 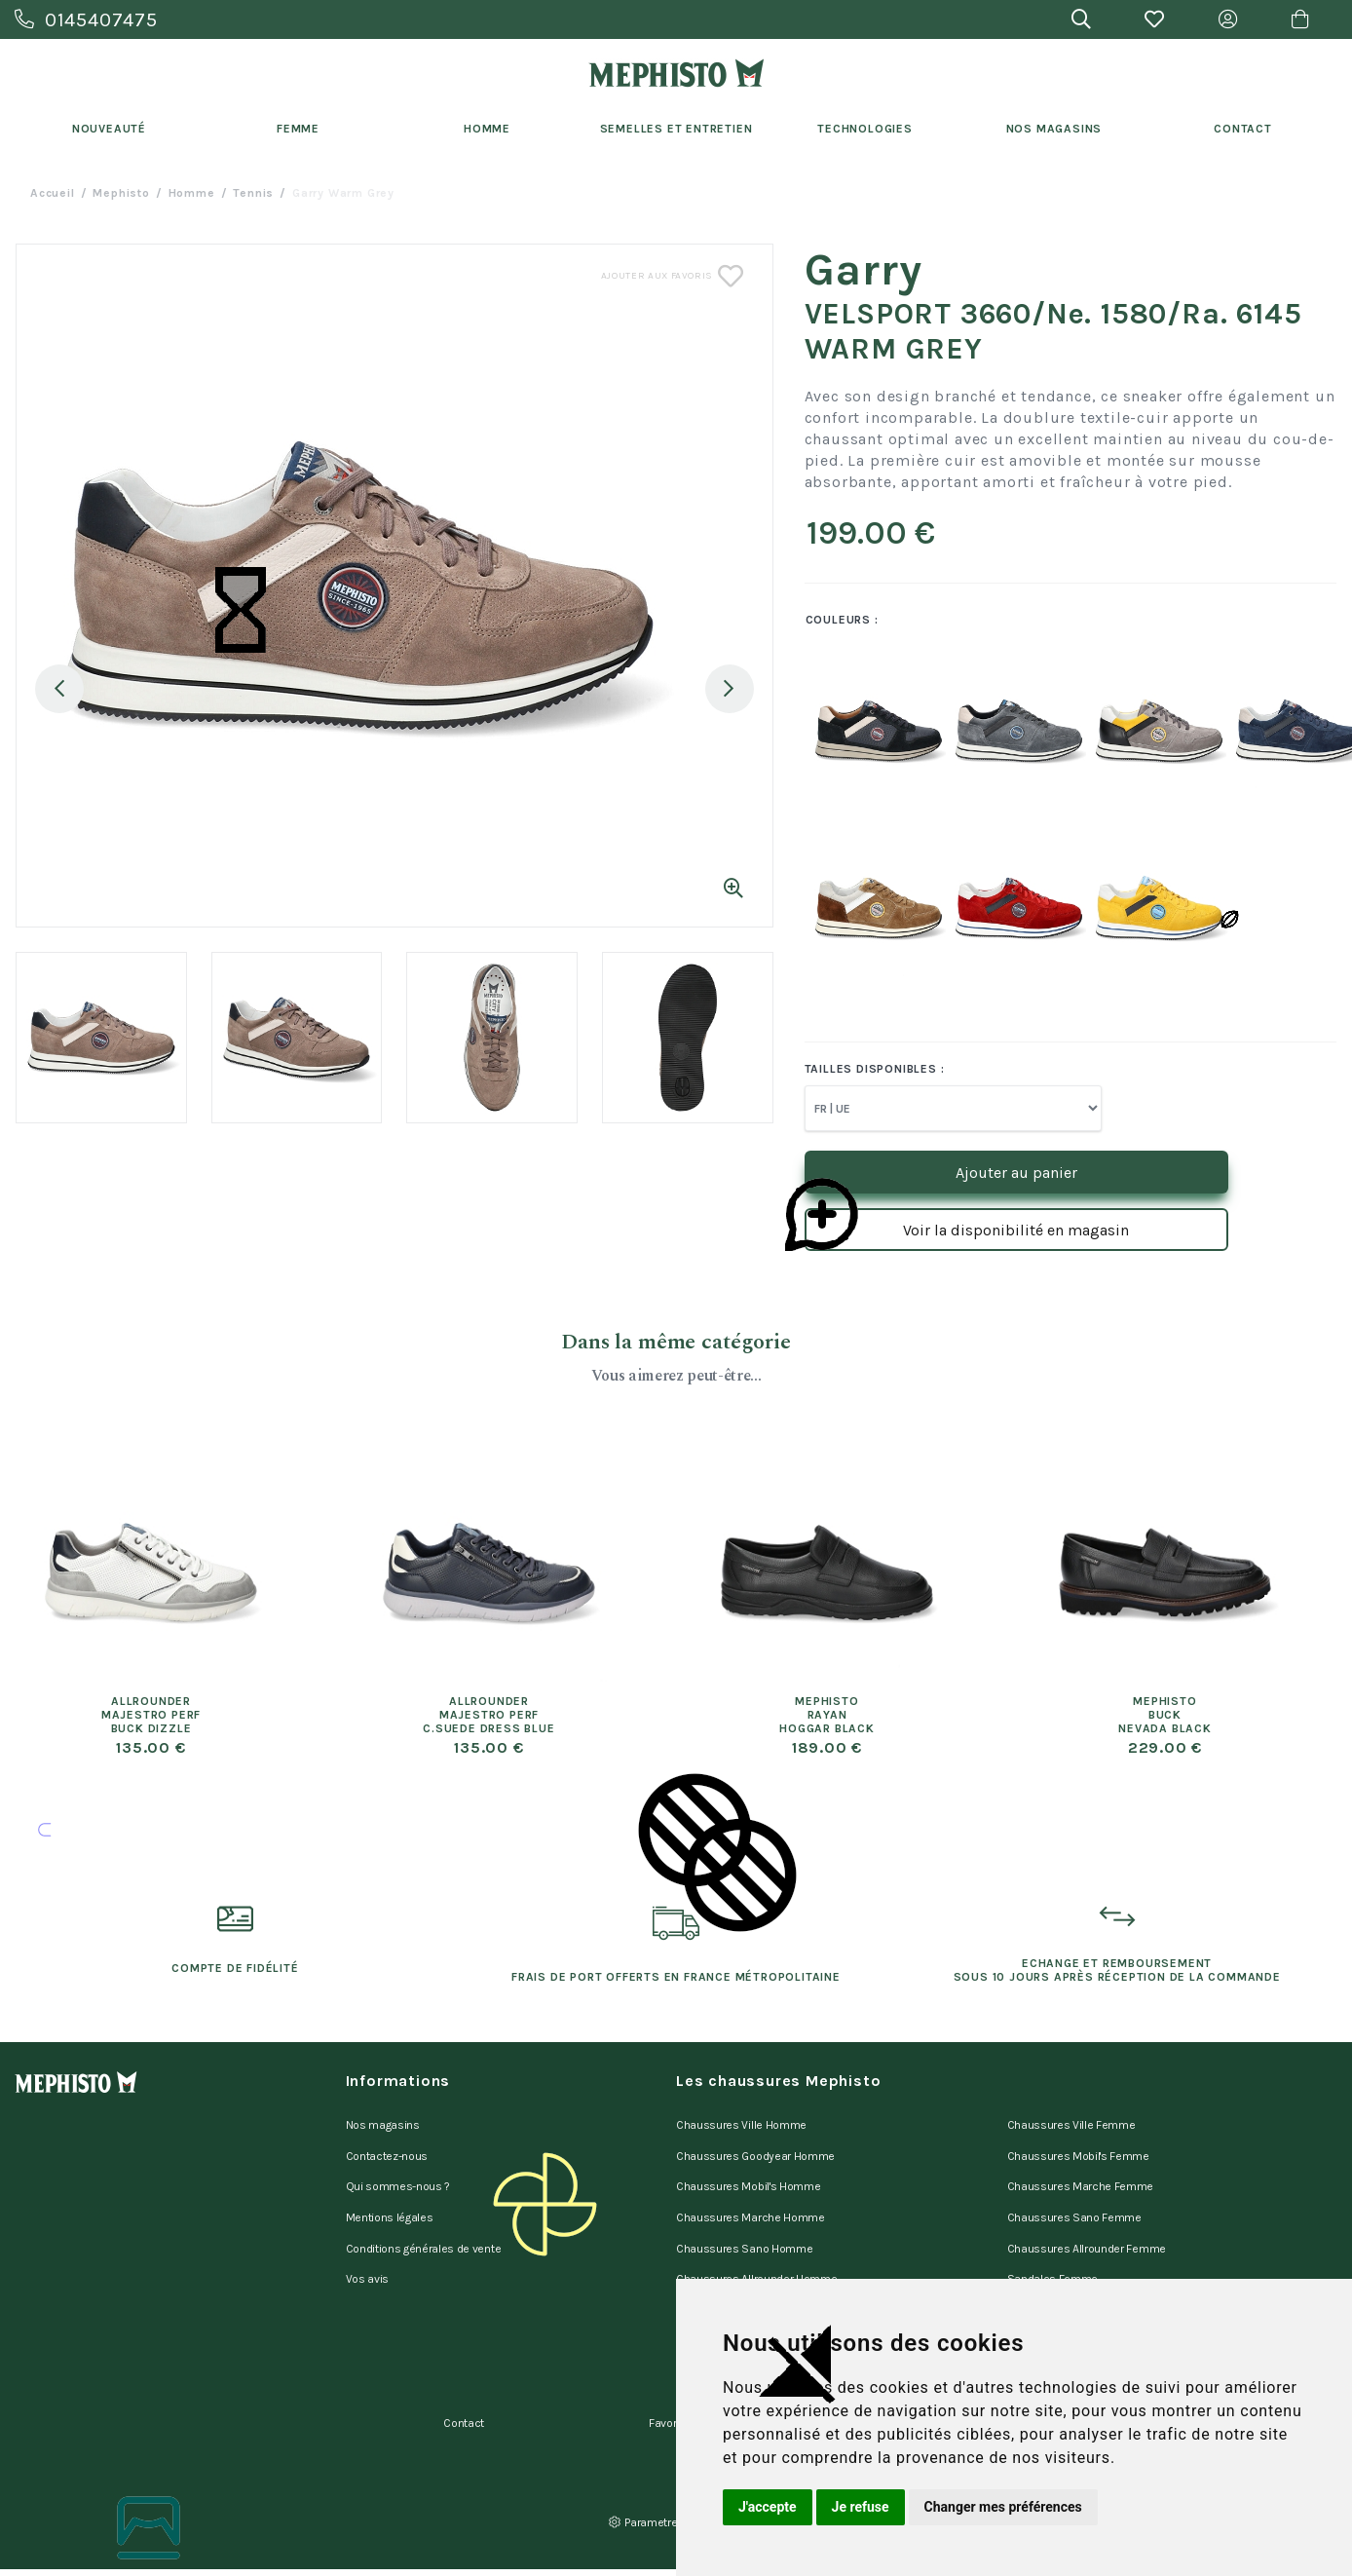 What do you see at coordinates (148, 2527) in the screenshot?
I see `access theater or cinema showtimes` at bounding box center [148, 2527].